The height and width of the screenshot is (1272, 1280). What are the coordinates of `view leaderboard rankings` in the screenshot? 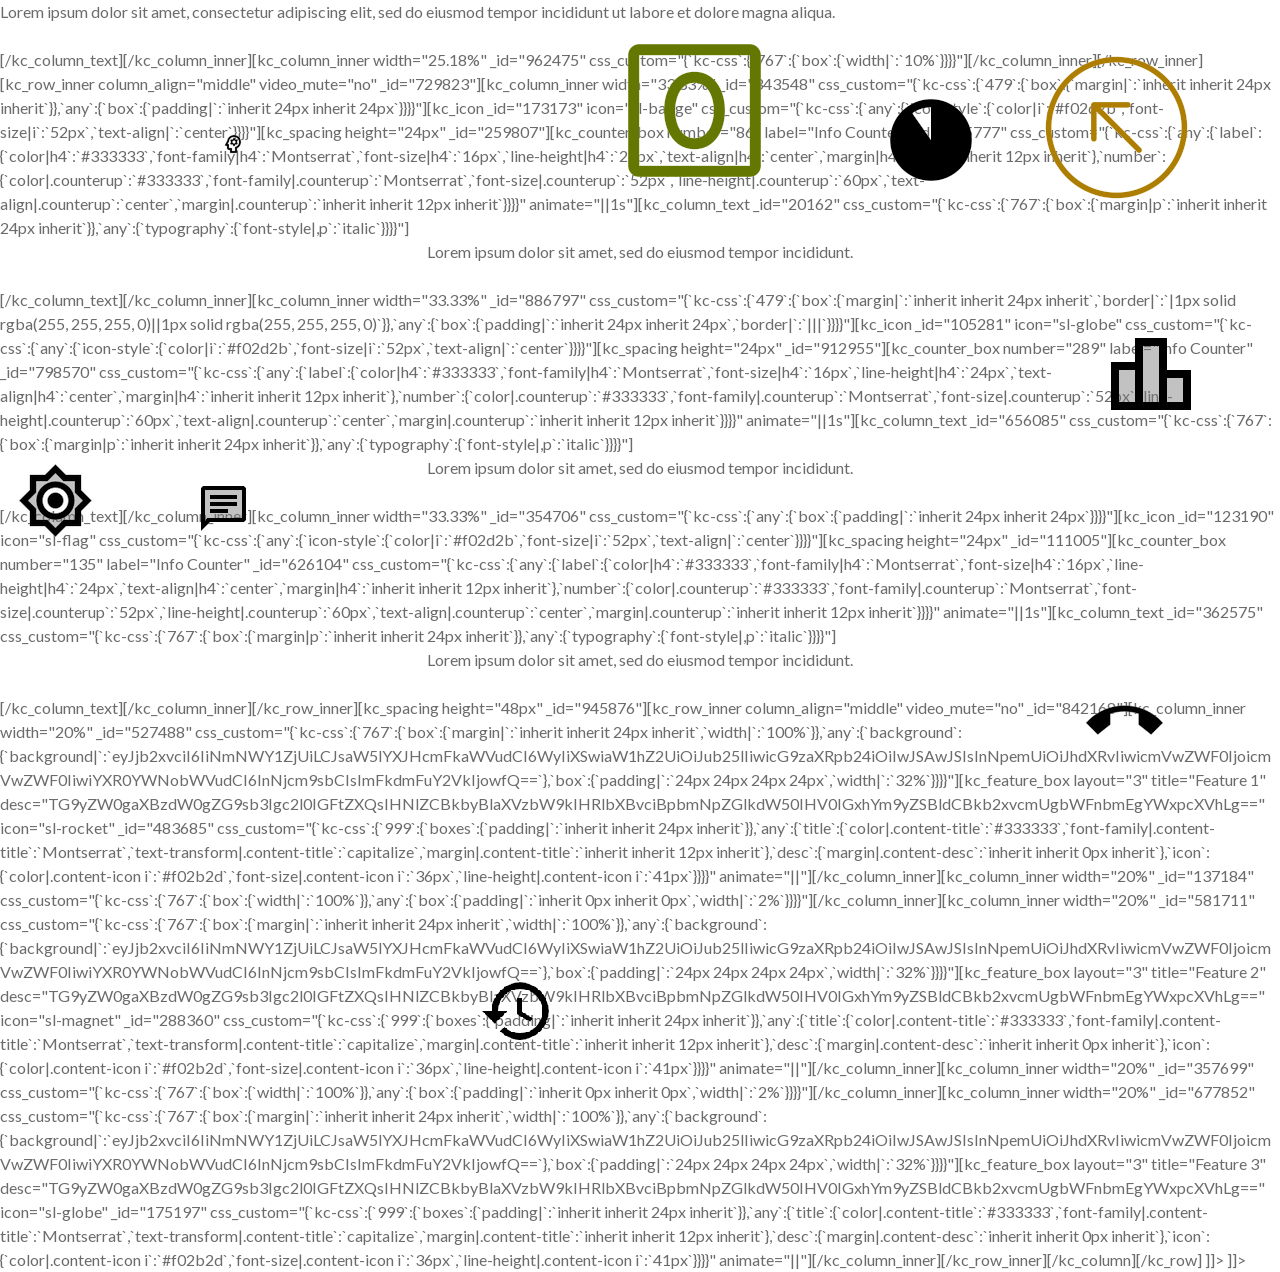 It's located at (1151, 374).